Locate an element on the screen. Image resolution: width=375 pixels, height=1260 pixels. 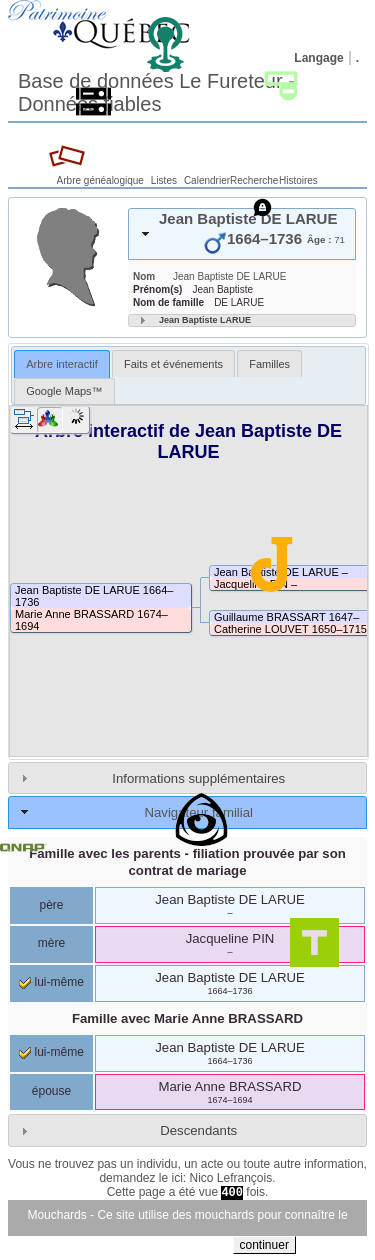
visit iconfinder website is located at coordinates (201, 819).